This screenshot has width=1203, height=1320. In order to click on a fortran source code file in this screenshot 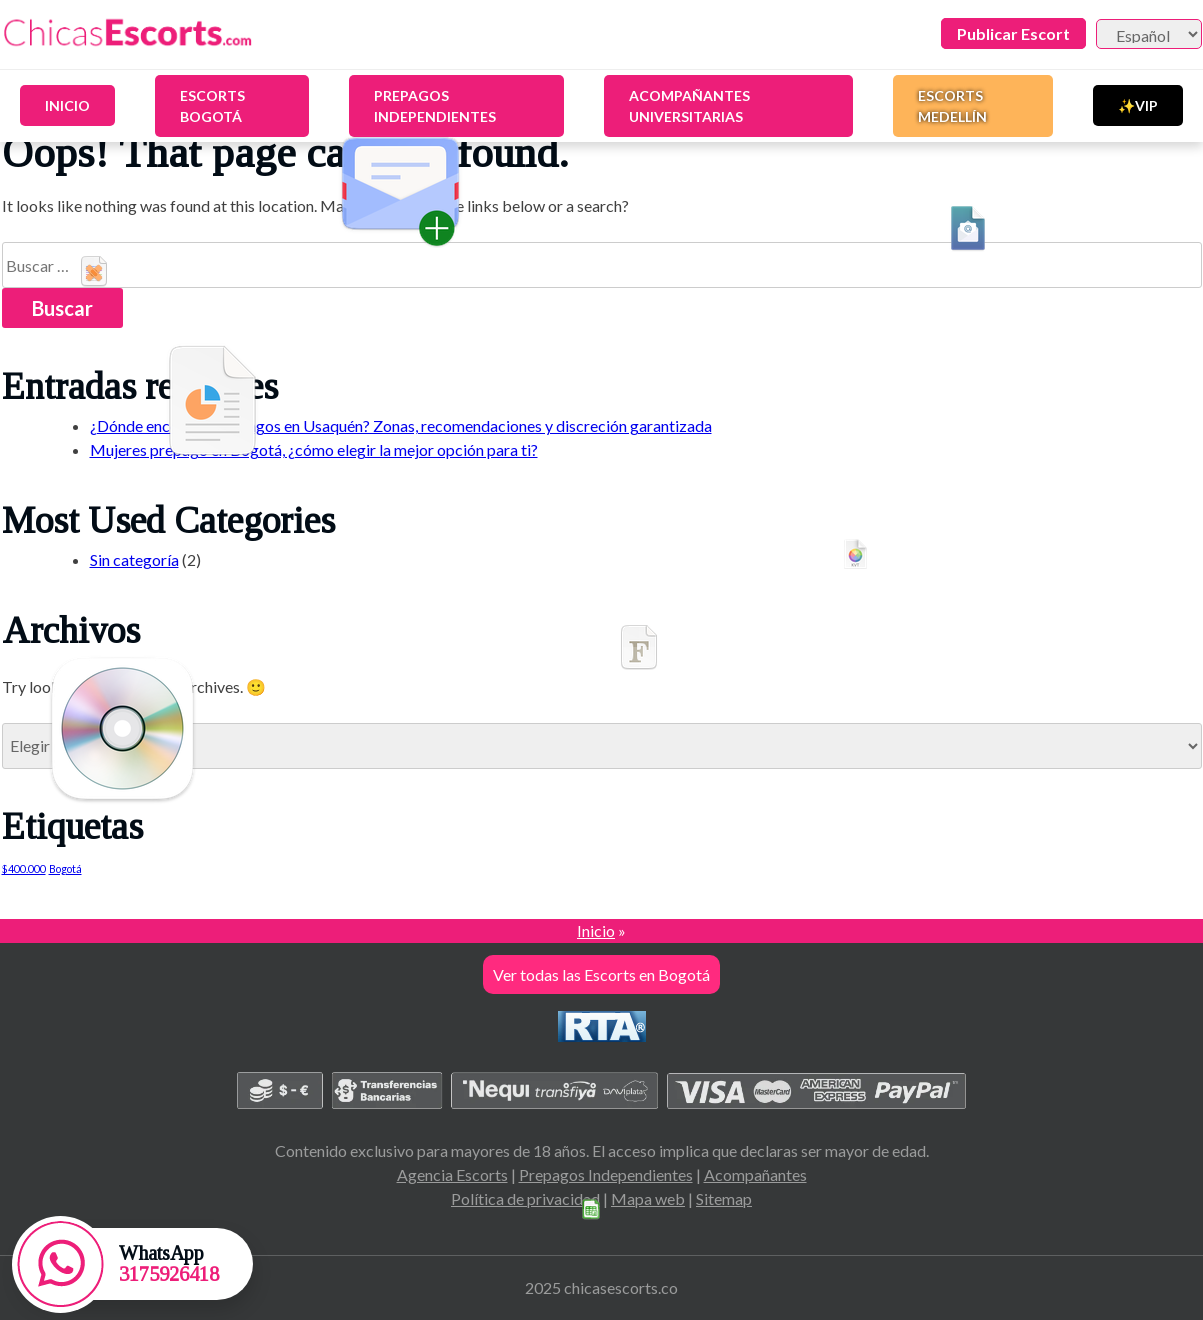, I will do `click(639, 647)`.